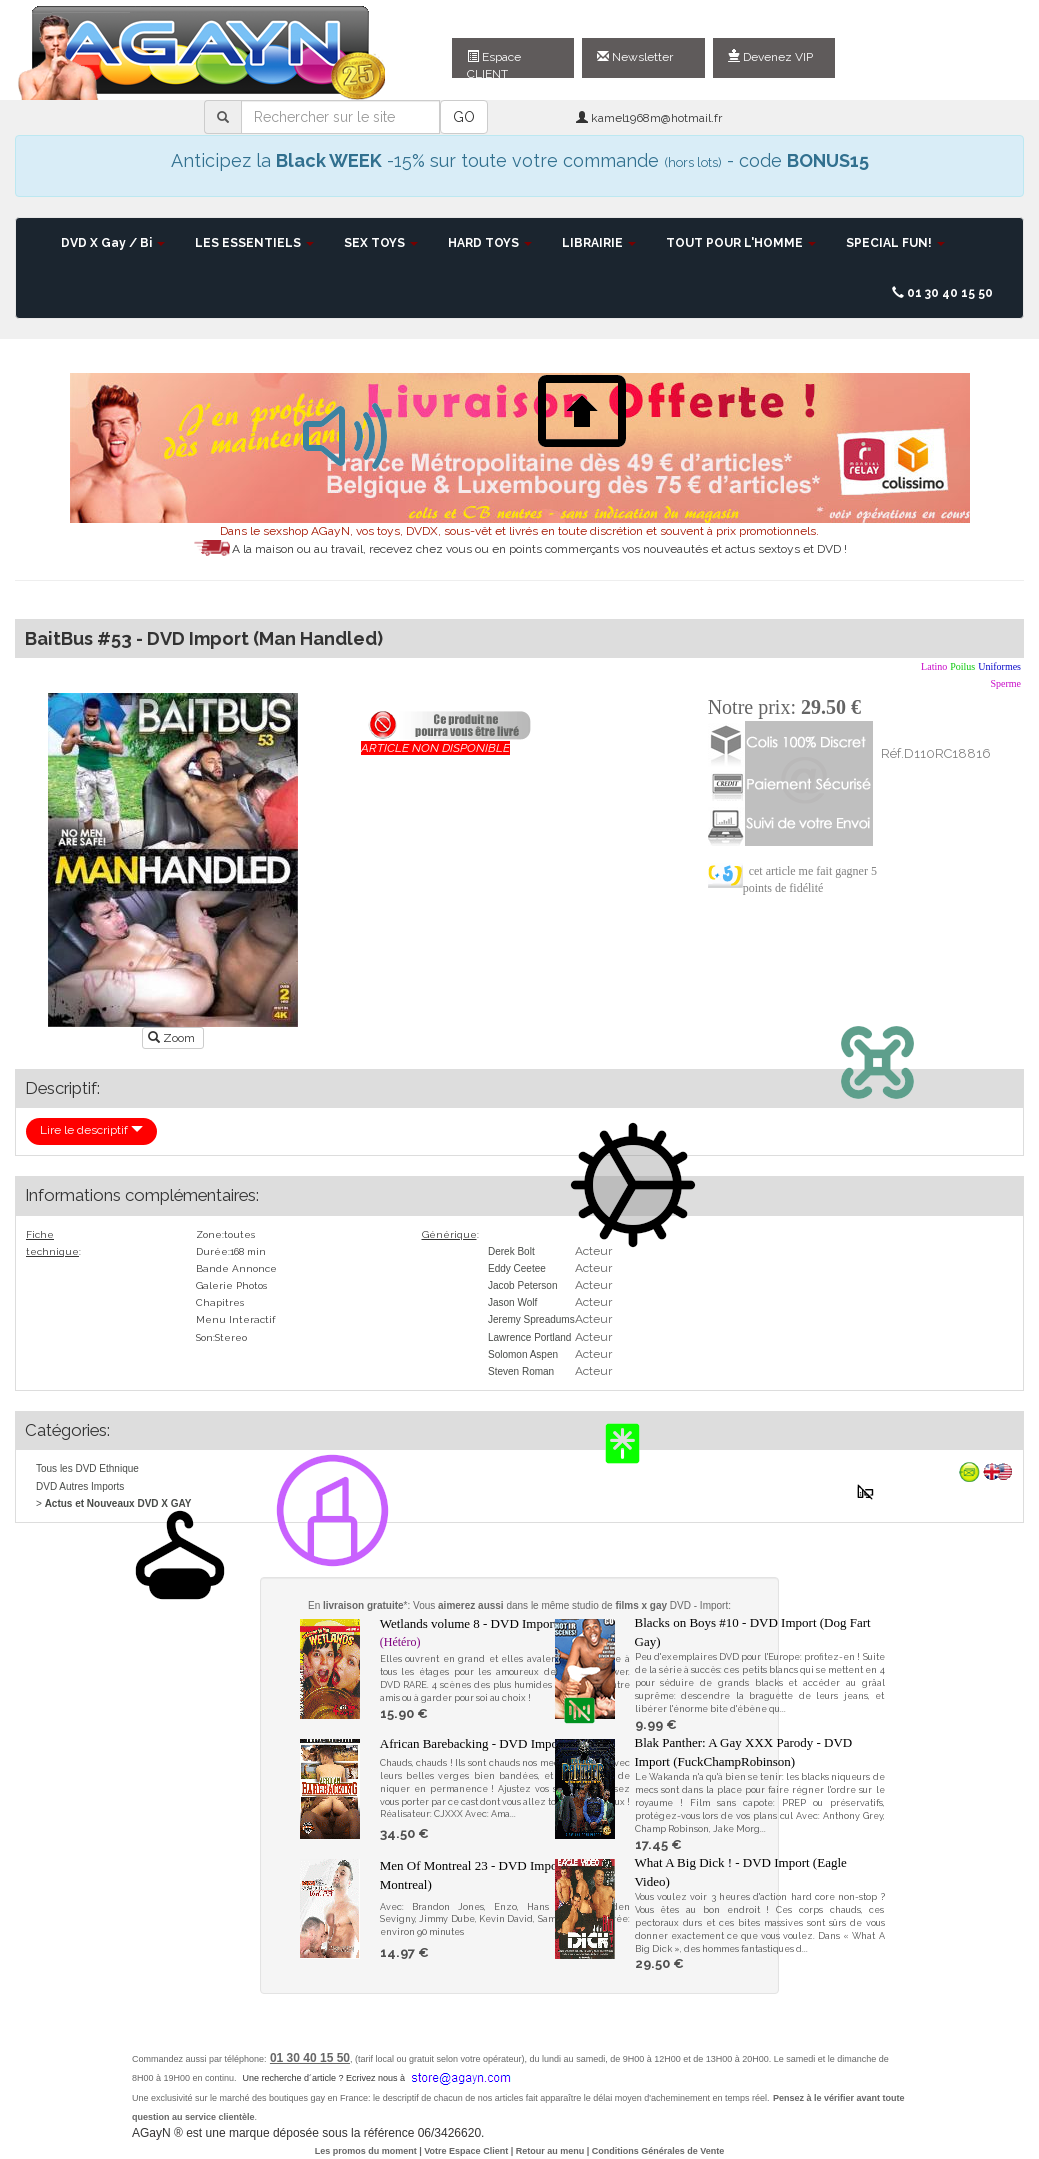  Describe the element at coordinates (633, 1185) in the screenshot. I see `access settings or preferences` at that location.